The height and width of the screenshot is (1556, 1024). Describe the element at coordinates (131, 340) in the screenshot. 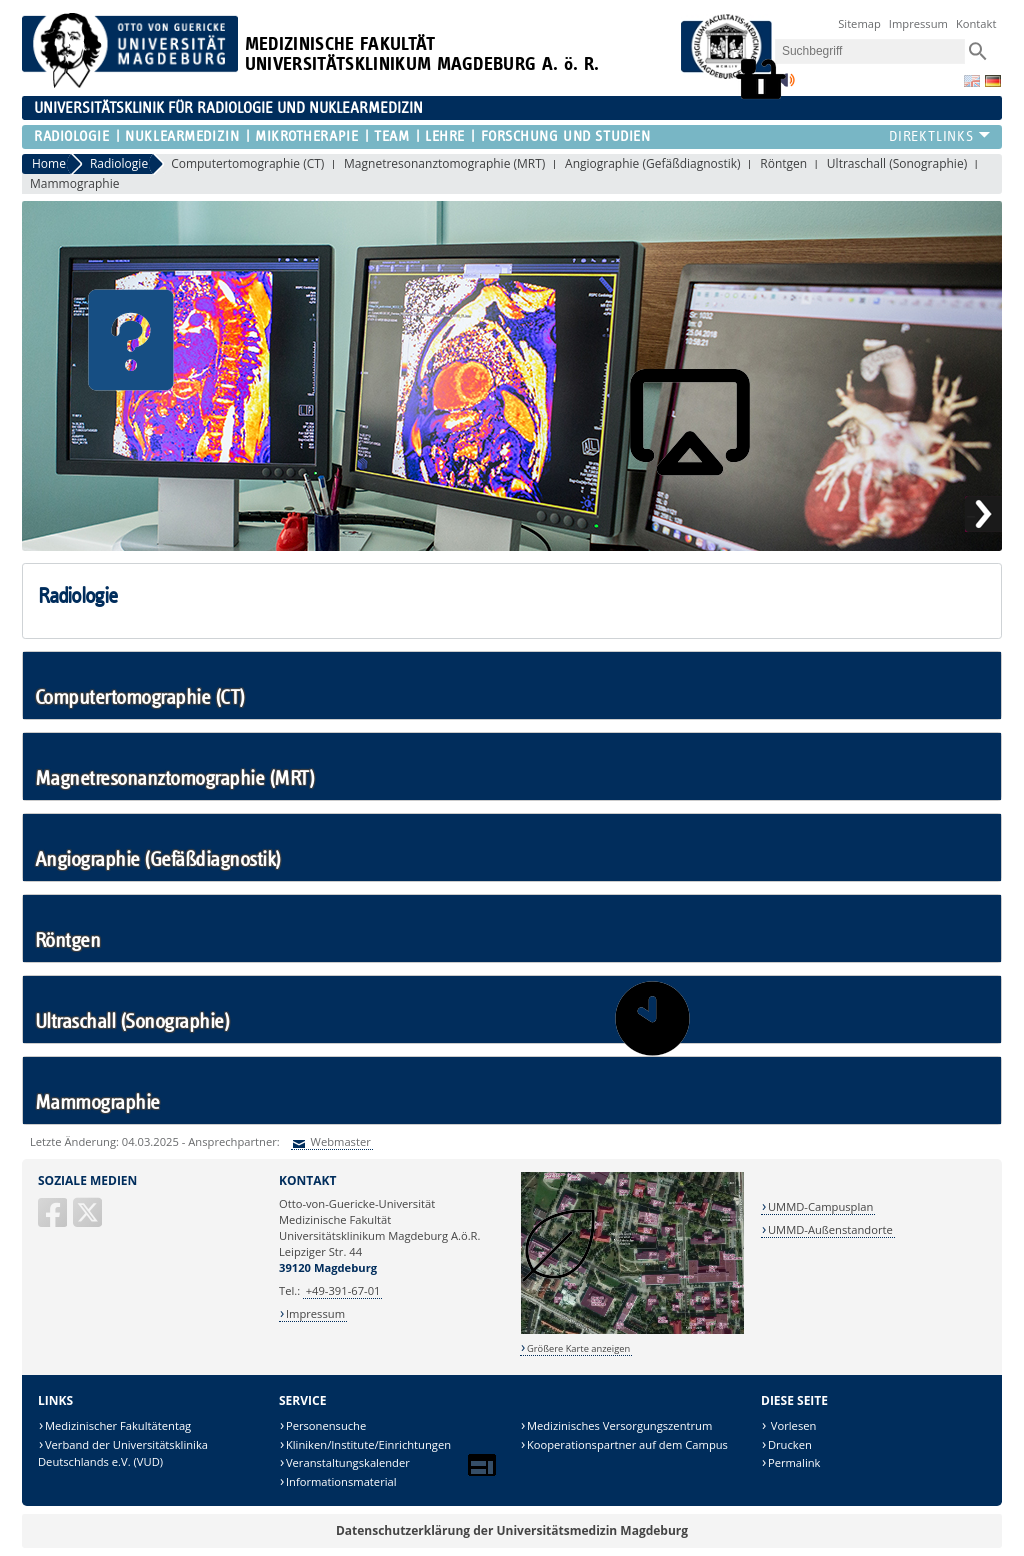

I see `access help or FAQ section` at that location.